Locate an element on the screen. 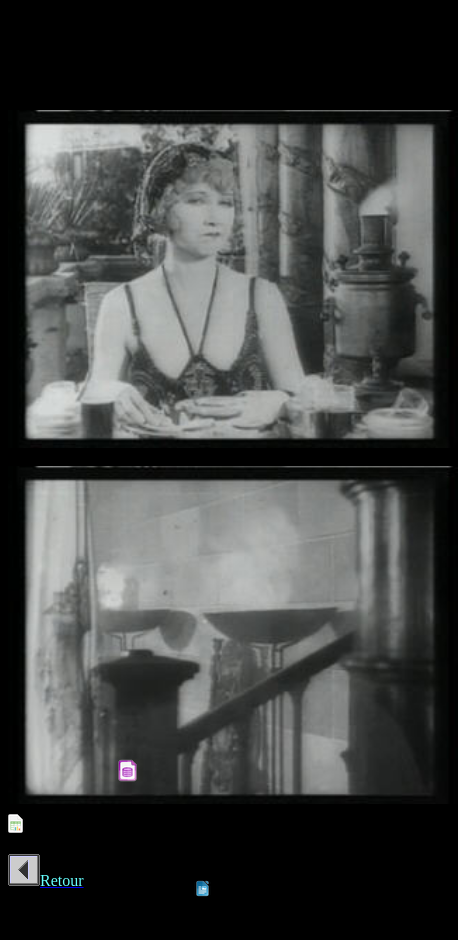 The image size is (458, 940). libreoffice base database template file is located at coordinates (127, 770).